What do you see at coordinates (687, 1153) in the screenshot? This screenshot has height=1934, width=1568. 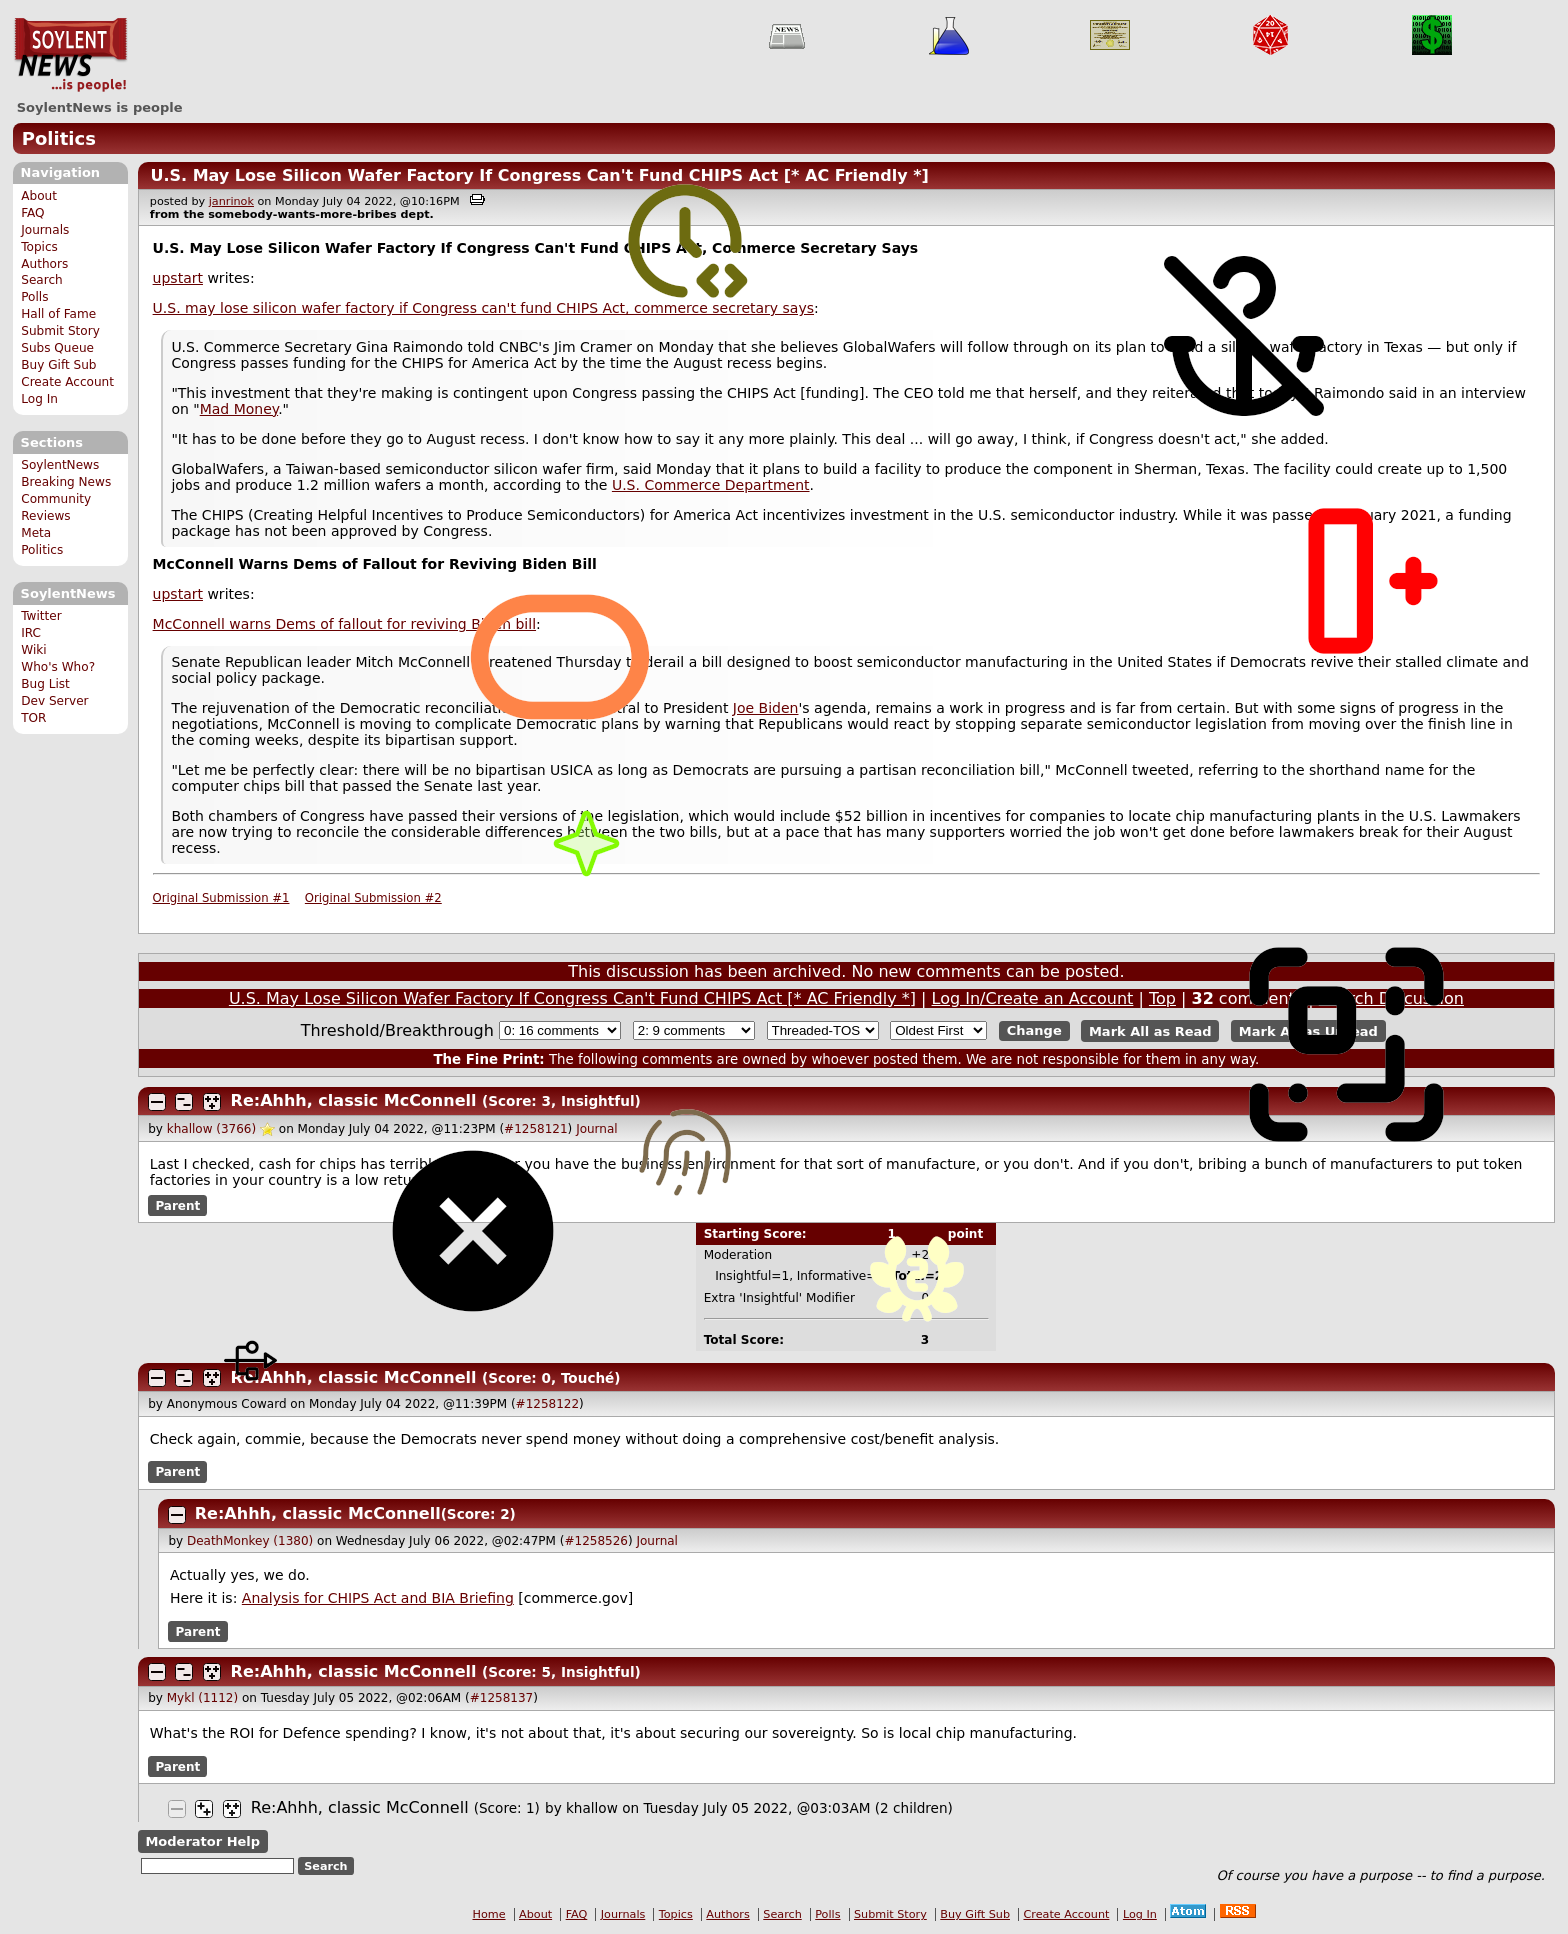 I see `authenticate with fingerprint` at bounding box center [687, 1153].